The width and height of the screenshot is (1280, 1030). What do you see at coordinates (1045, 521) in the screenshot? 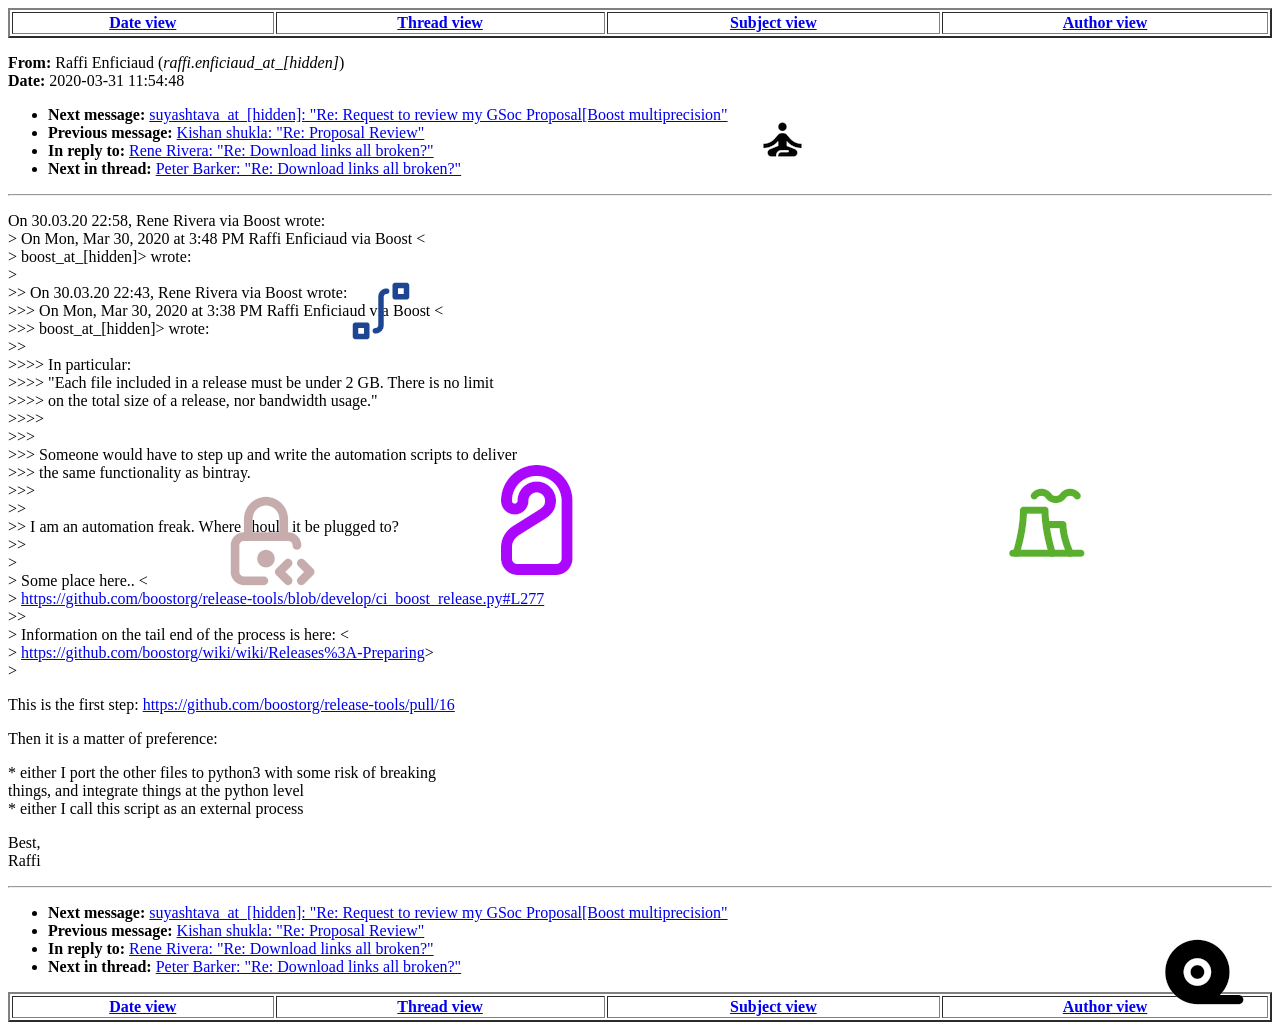
I see `view factory or manufacturing facilities` at bounding box center [1045, 521].